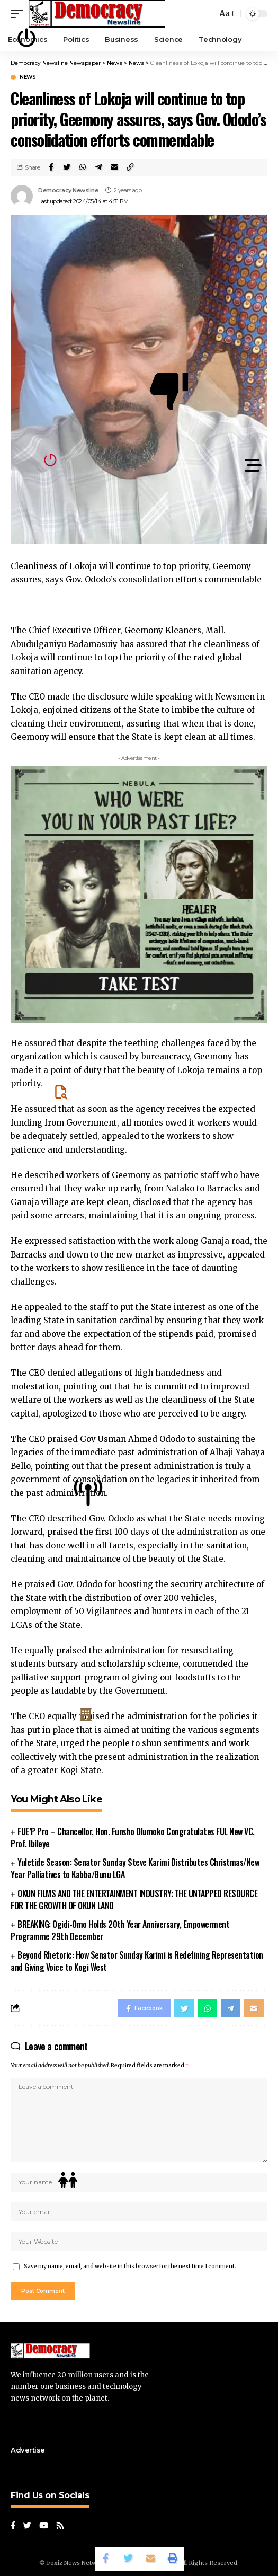 The image size is (278, 2576). What do you see at coordinates (253, 465) in the screenshot?
I see `access live stream or feed` at bounding box center [253, 465].